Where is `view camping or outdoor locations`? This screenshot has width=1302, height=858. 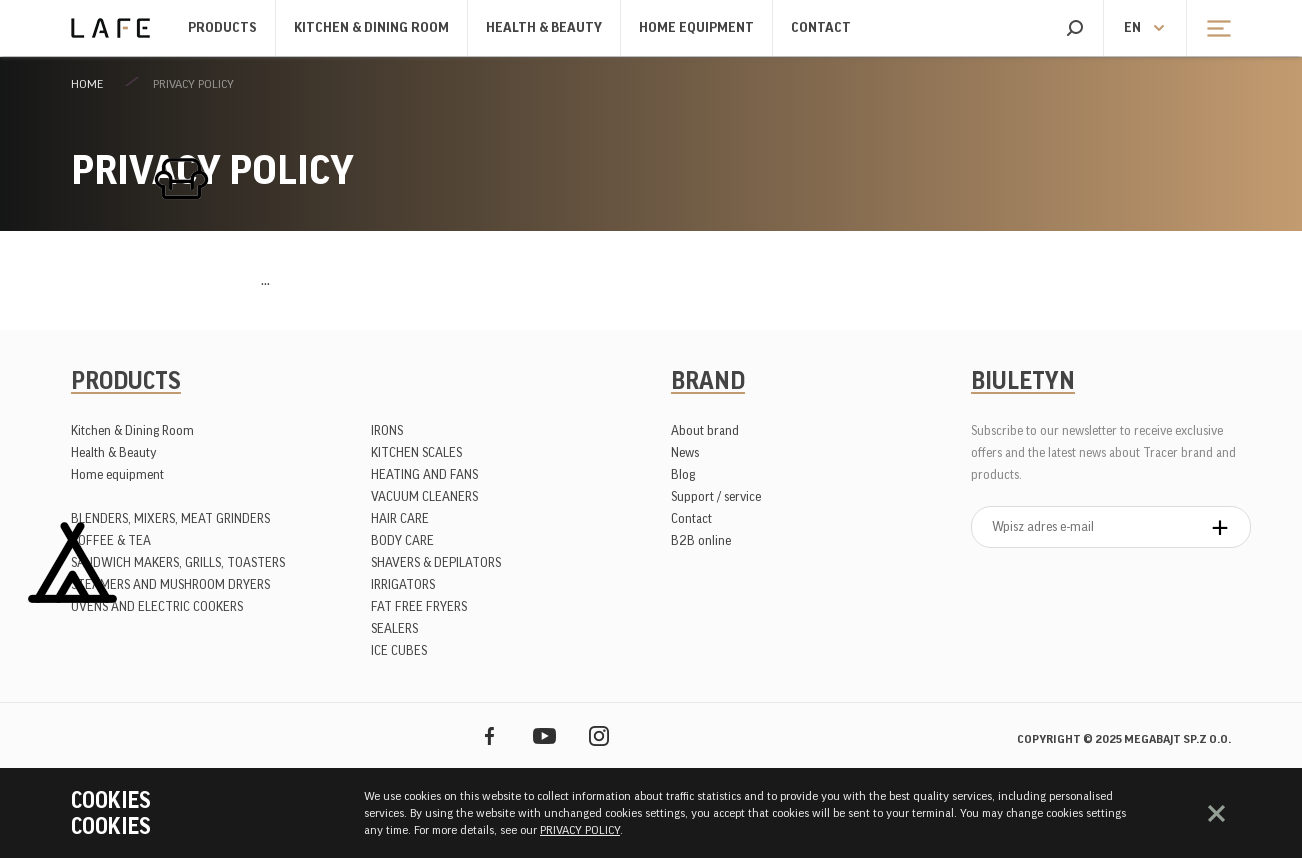
view camping or outdoor locations is located at coordinates (72, 562).